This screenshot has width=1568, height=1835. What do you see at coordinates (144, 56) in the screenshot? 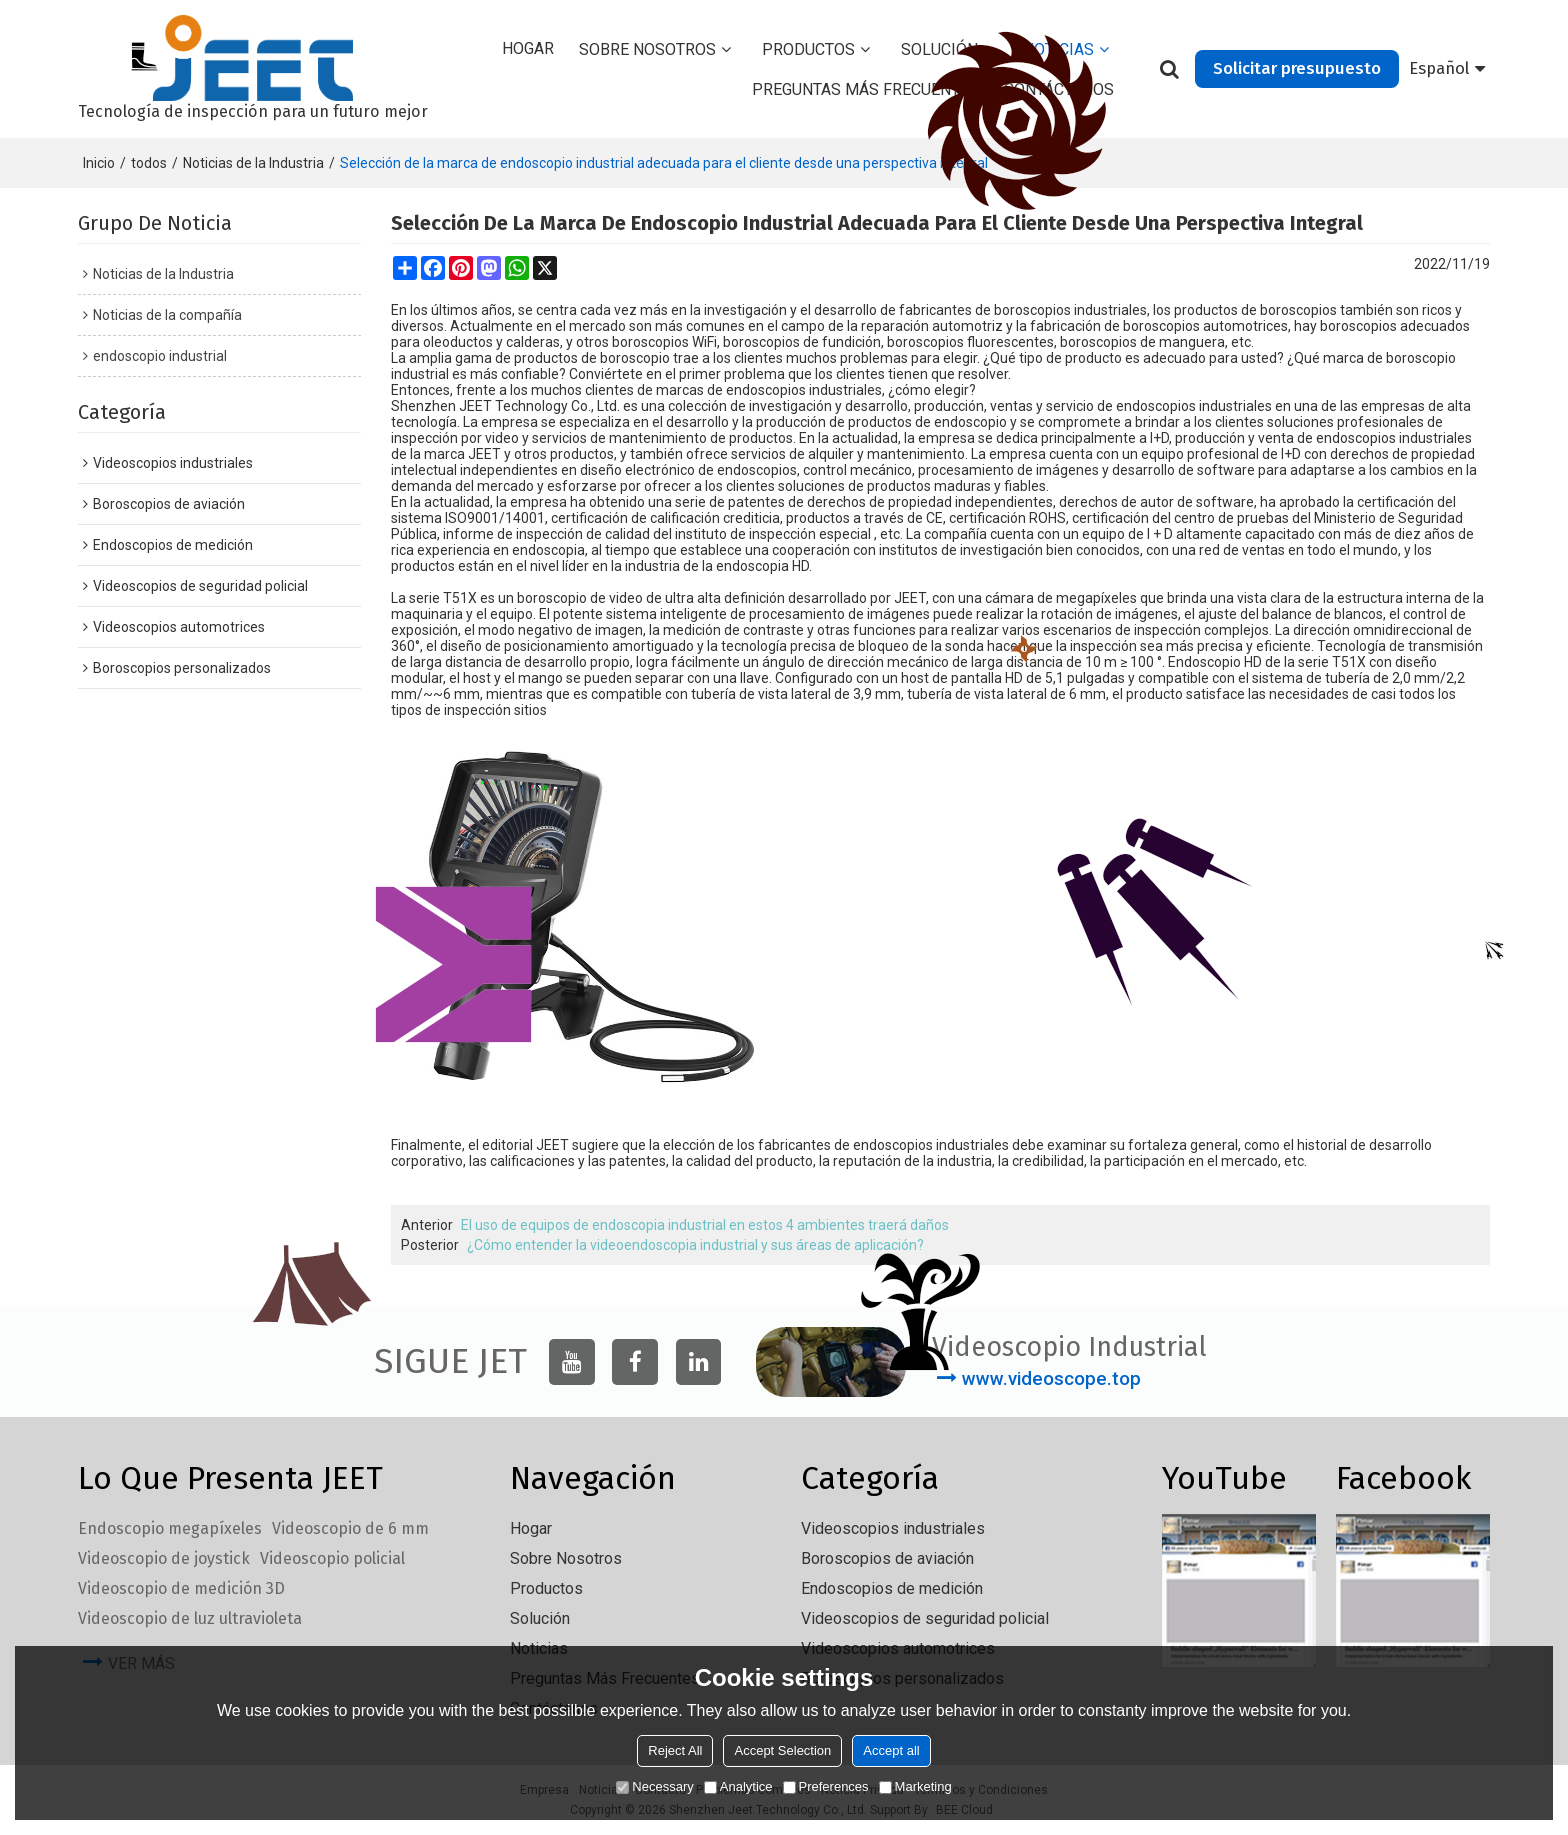
I see `rain or waterproof gear category` at bounding box center [144, 56].